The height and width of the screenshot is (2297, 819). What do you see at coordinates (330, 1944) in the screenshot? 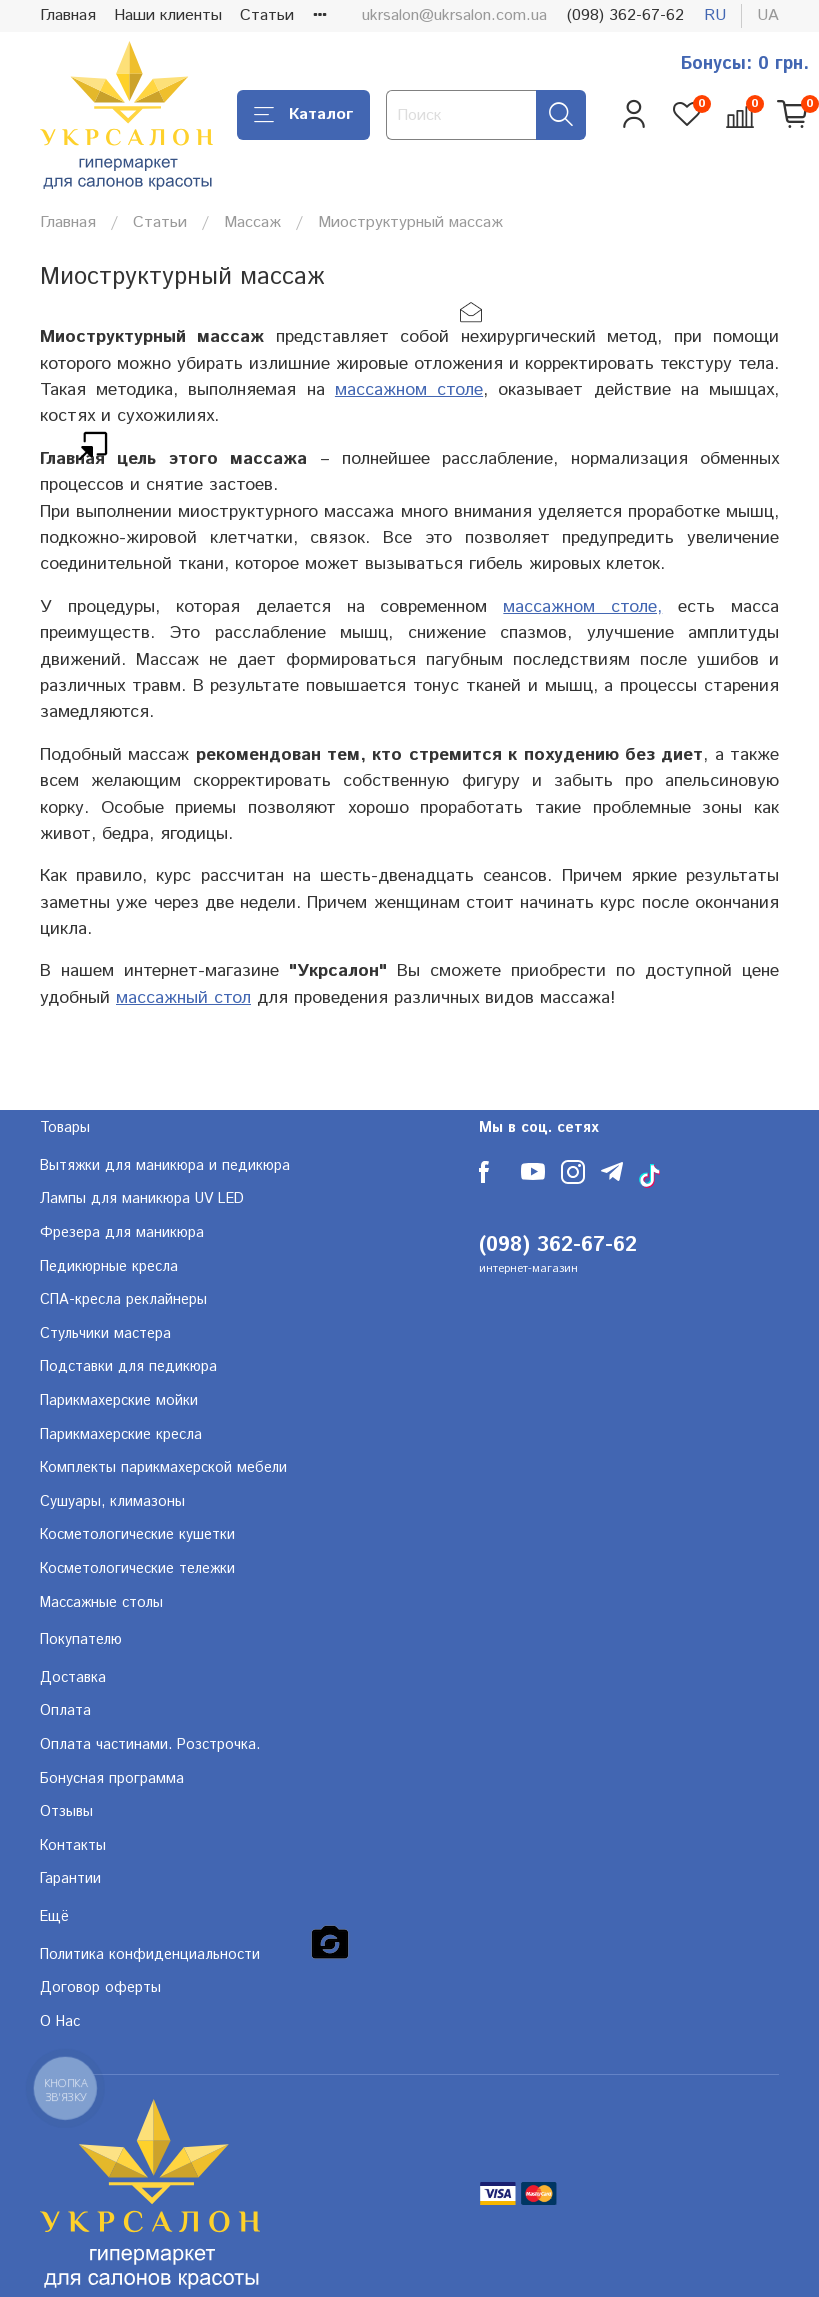
I see `switch between front and rear camera` at bounding box center [330, 1944].